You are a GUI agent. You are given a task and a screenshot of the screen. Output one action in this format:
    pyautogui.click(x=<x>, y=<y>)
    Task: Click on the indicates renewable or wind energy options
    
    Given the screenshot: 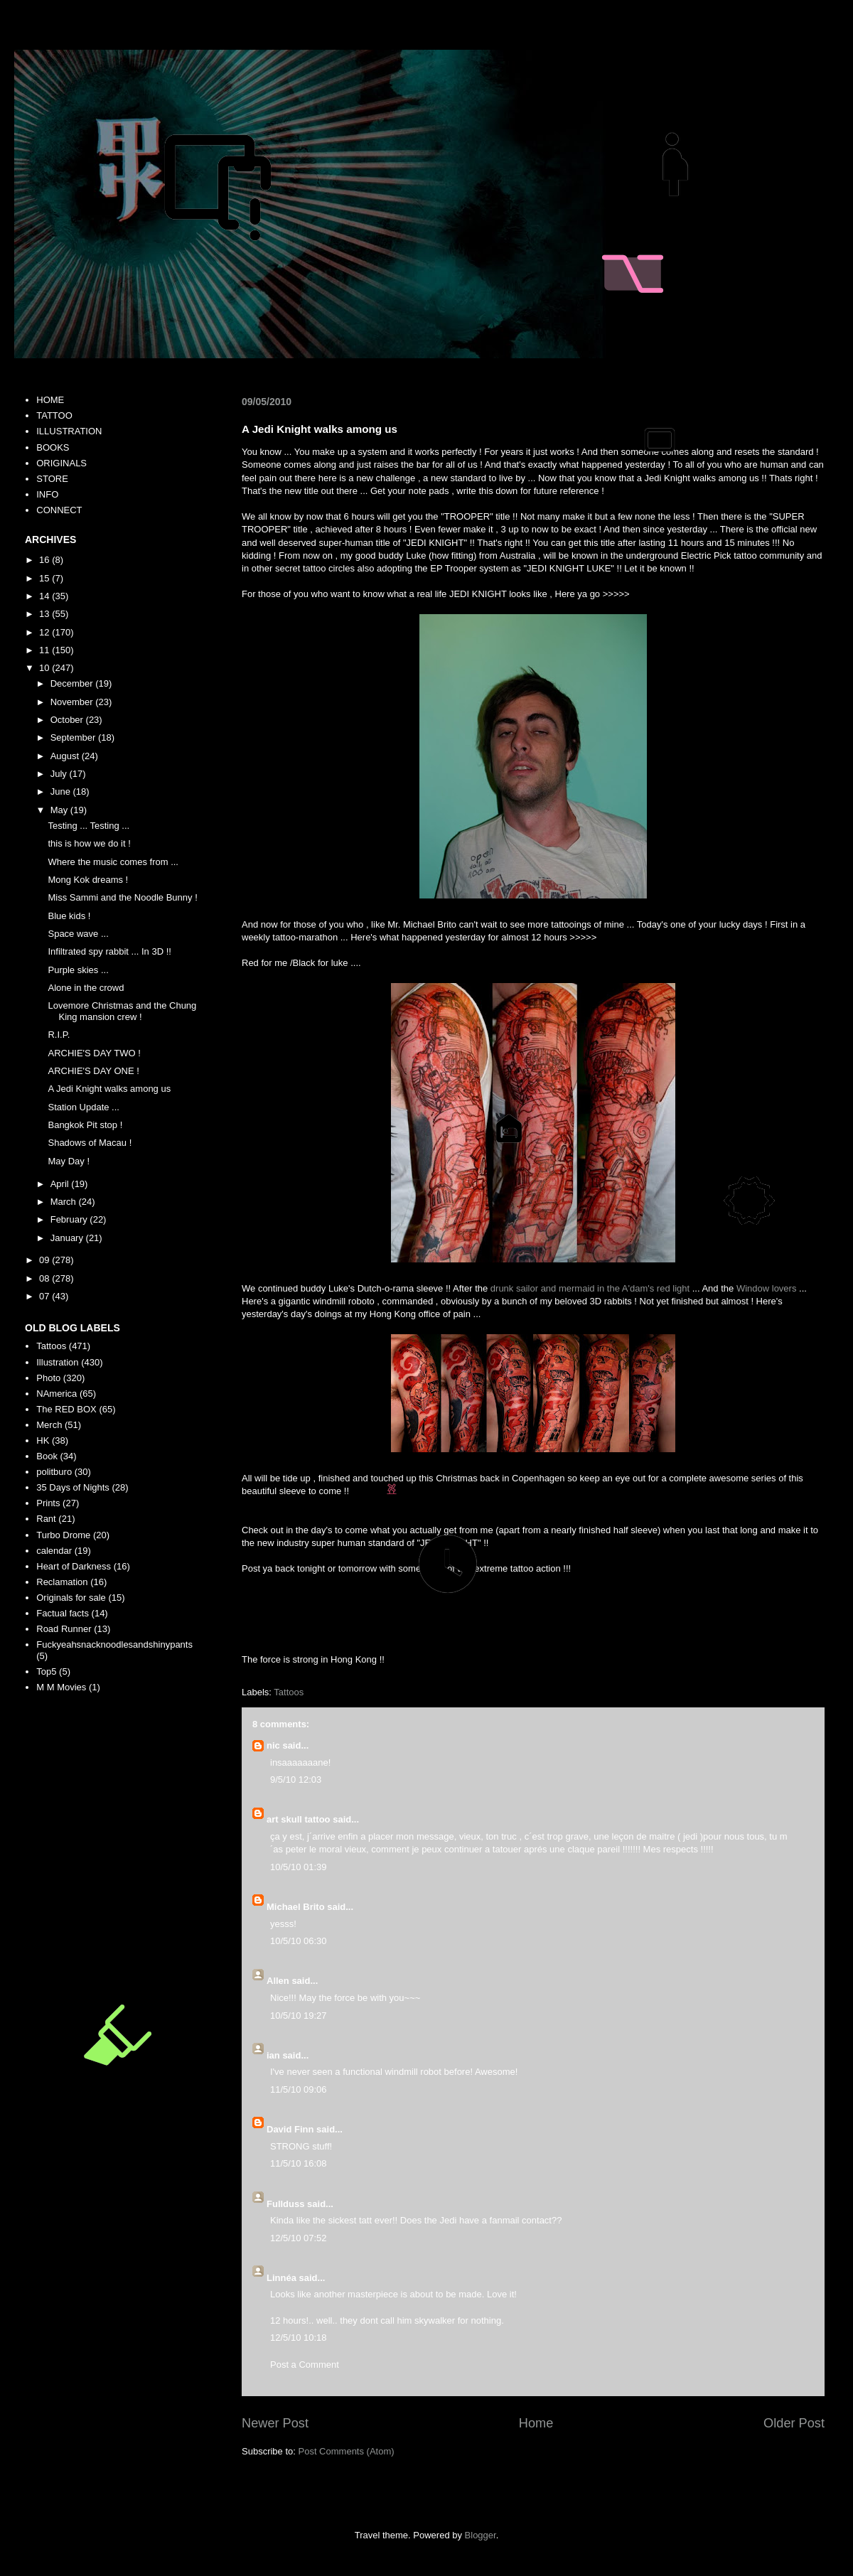 What is the action you would take?
    pyautogui.click(x=392, y=1489)
    